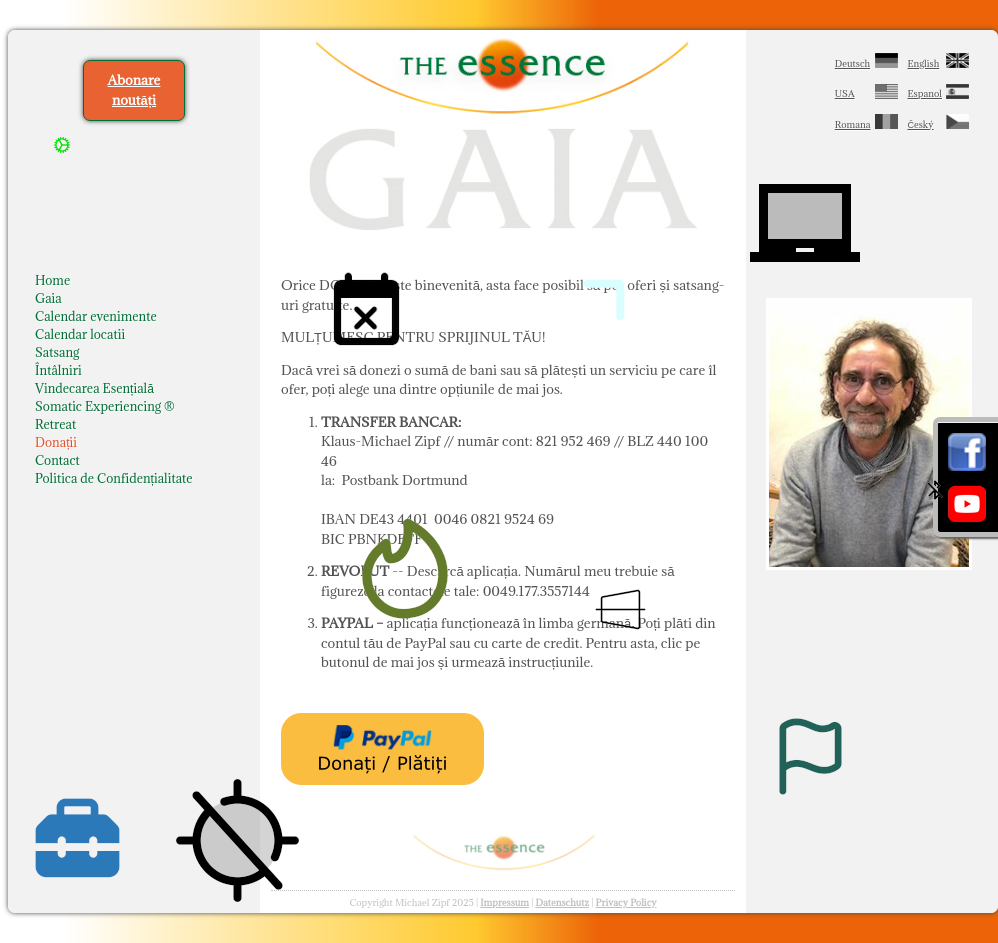 Image resolution: width=998 pixels, height=943 pixels. What do you see at coordinates (62, 145) in the screenshot?
I see `access settings` at bounding box center [62, 145].